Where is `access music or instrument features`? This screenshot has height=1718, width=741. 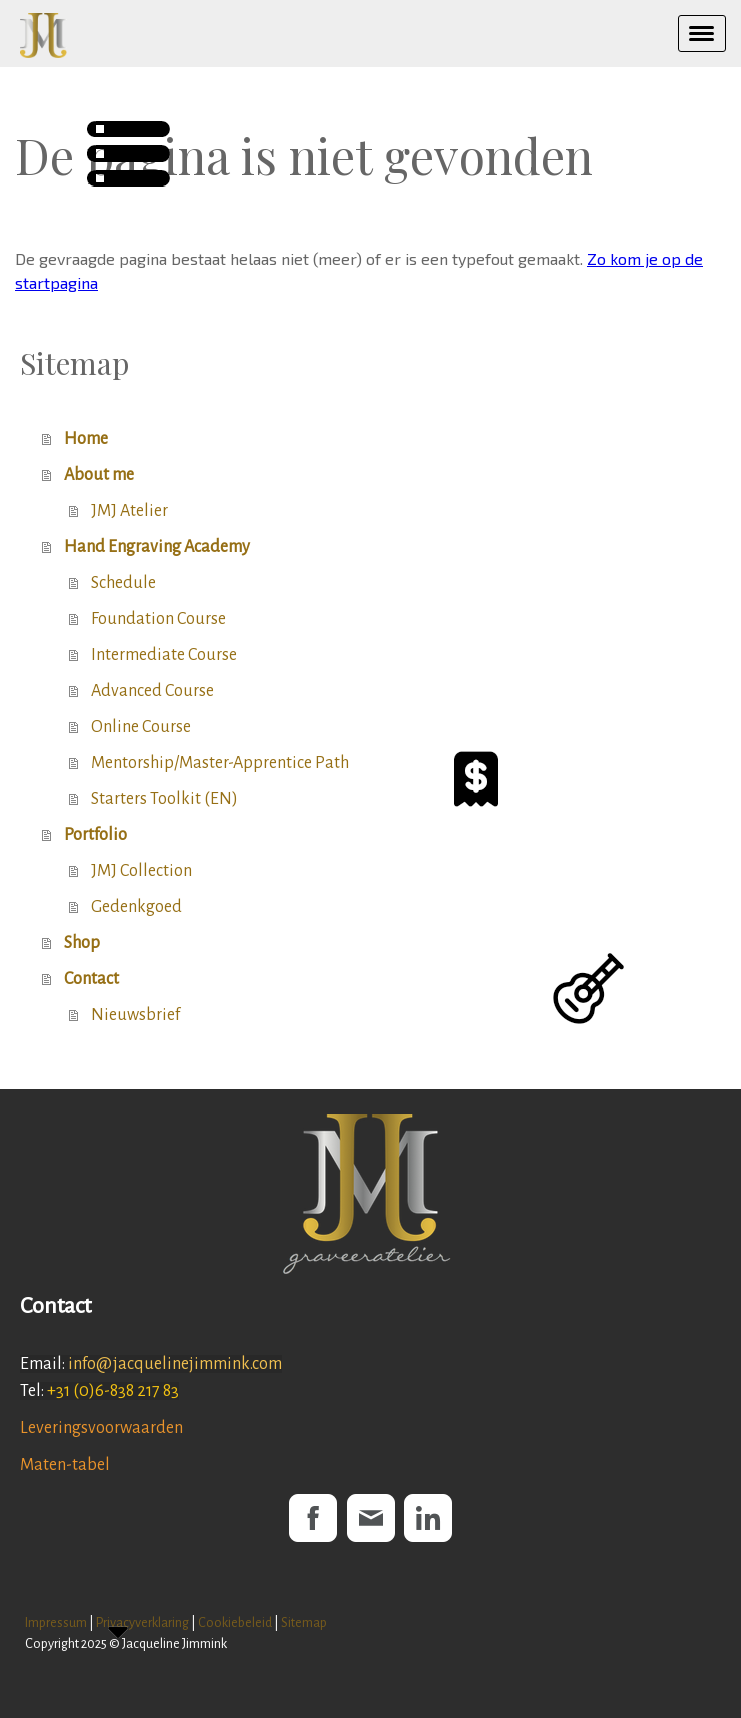
access music or instrument features is located at coordinates (588, 989).